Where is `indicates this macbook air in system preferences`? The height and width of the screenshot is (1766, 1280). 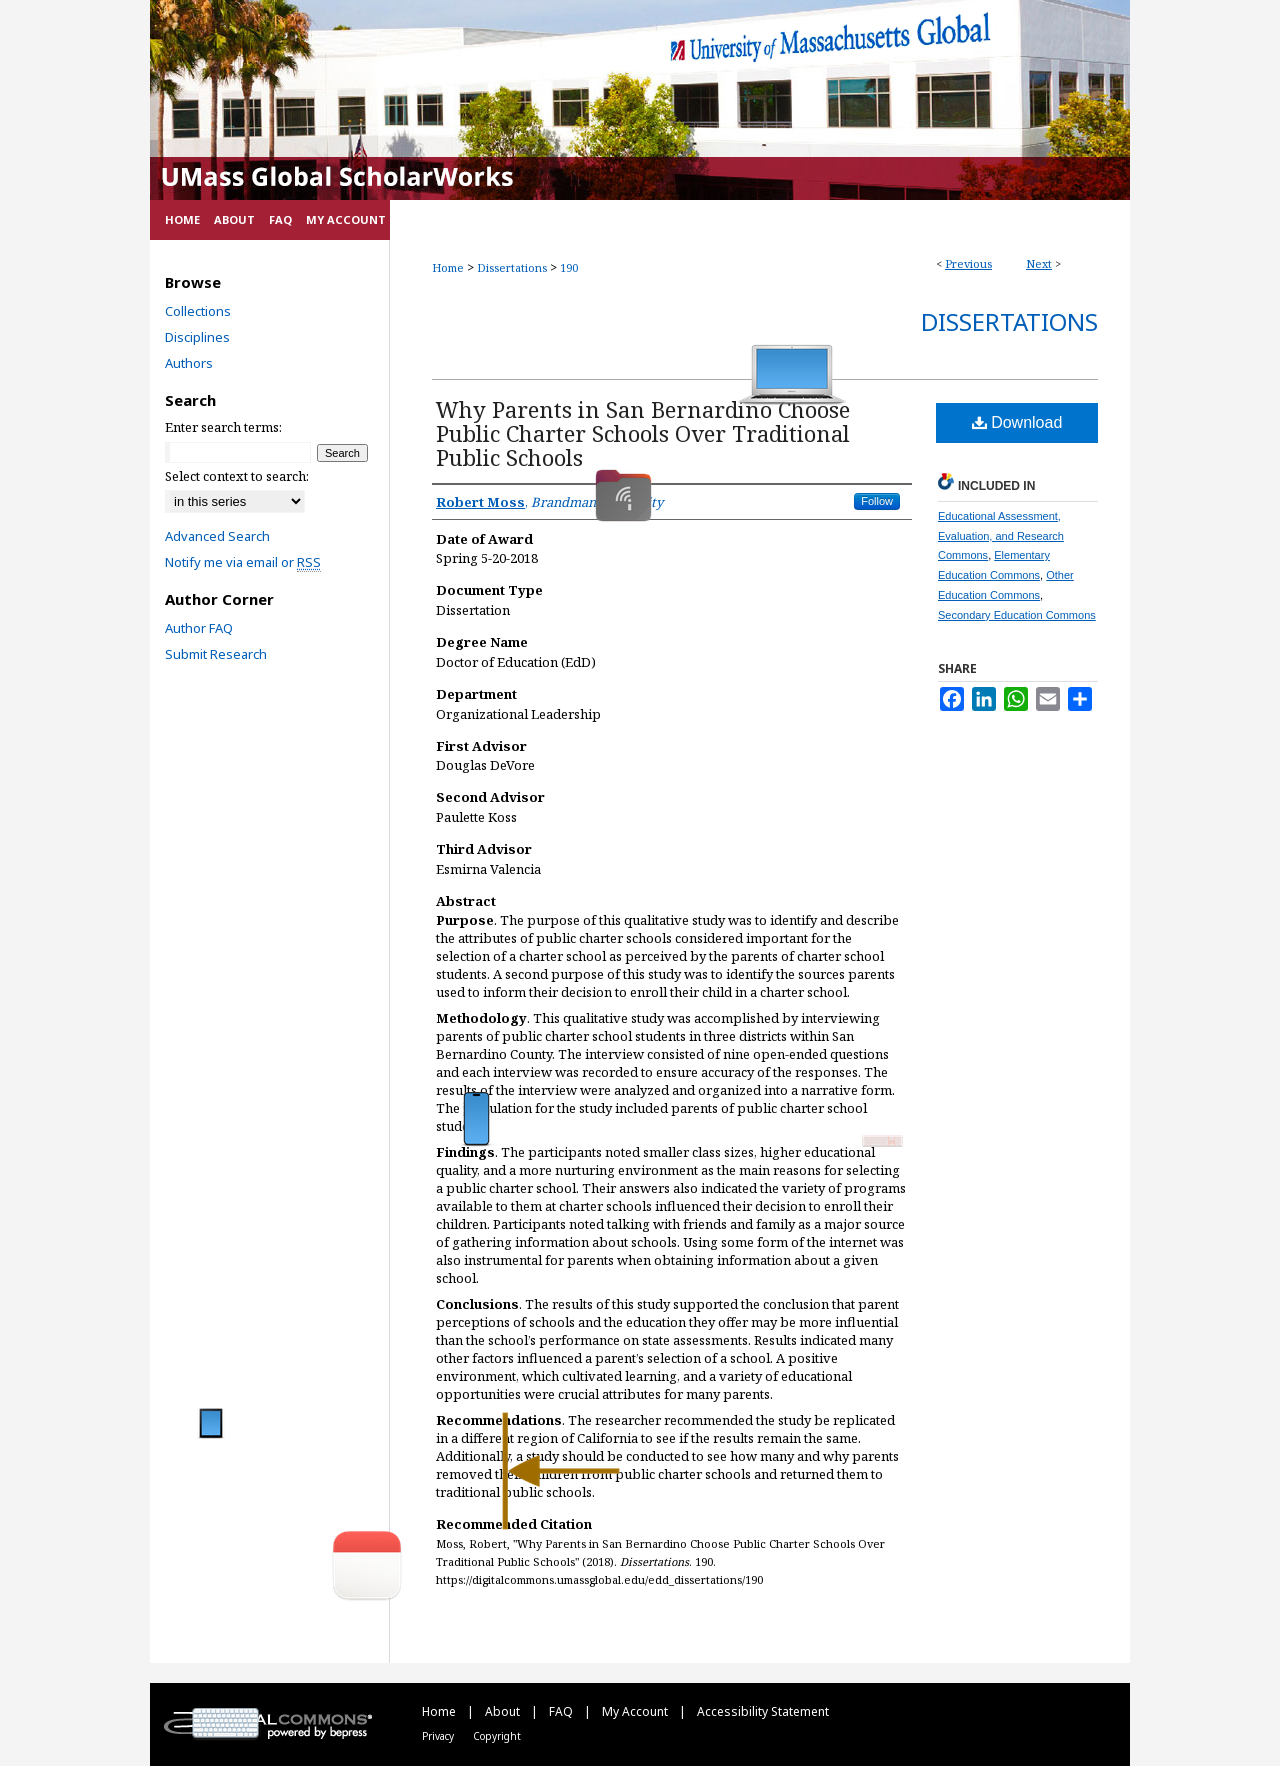 indicates this macbook air in system preferences is located at coordinates (792, 366).